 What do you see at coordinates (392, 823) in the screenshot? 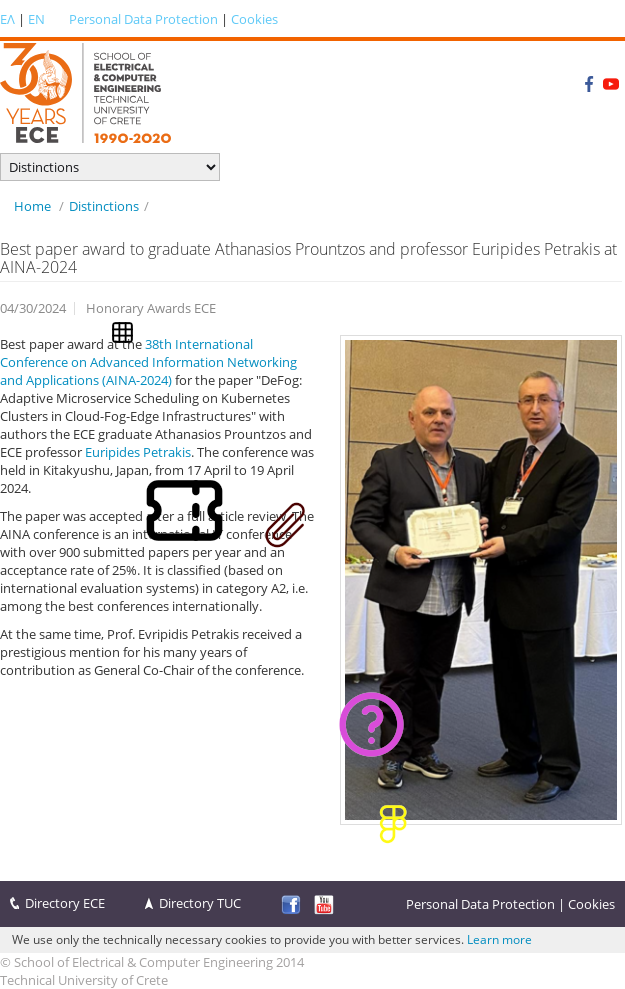
I see `open figma` at bounding box center [392, 823].